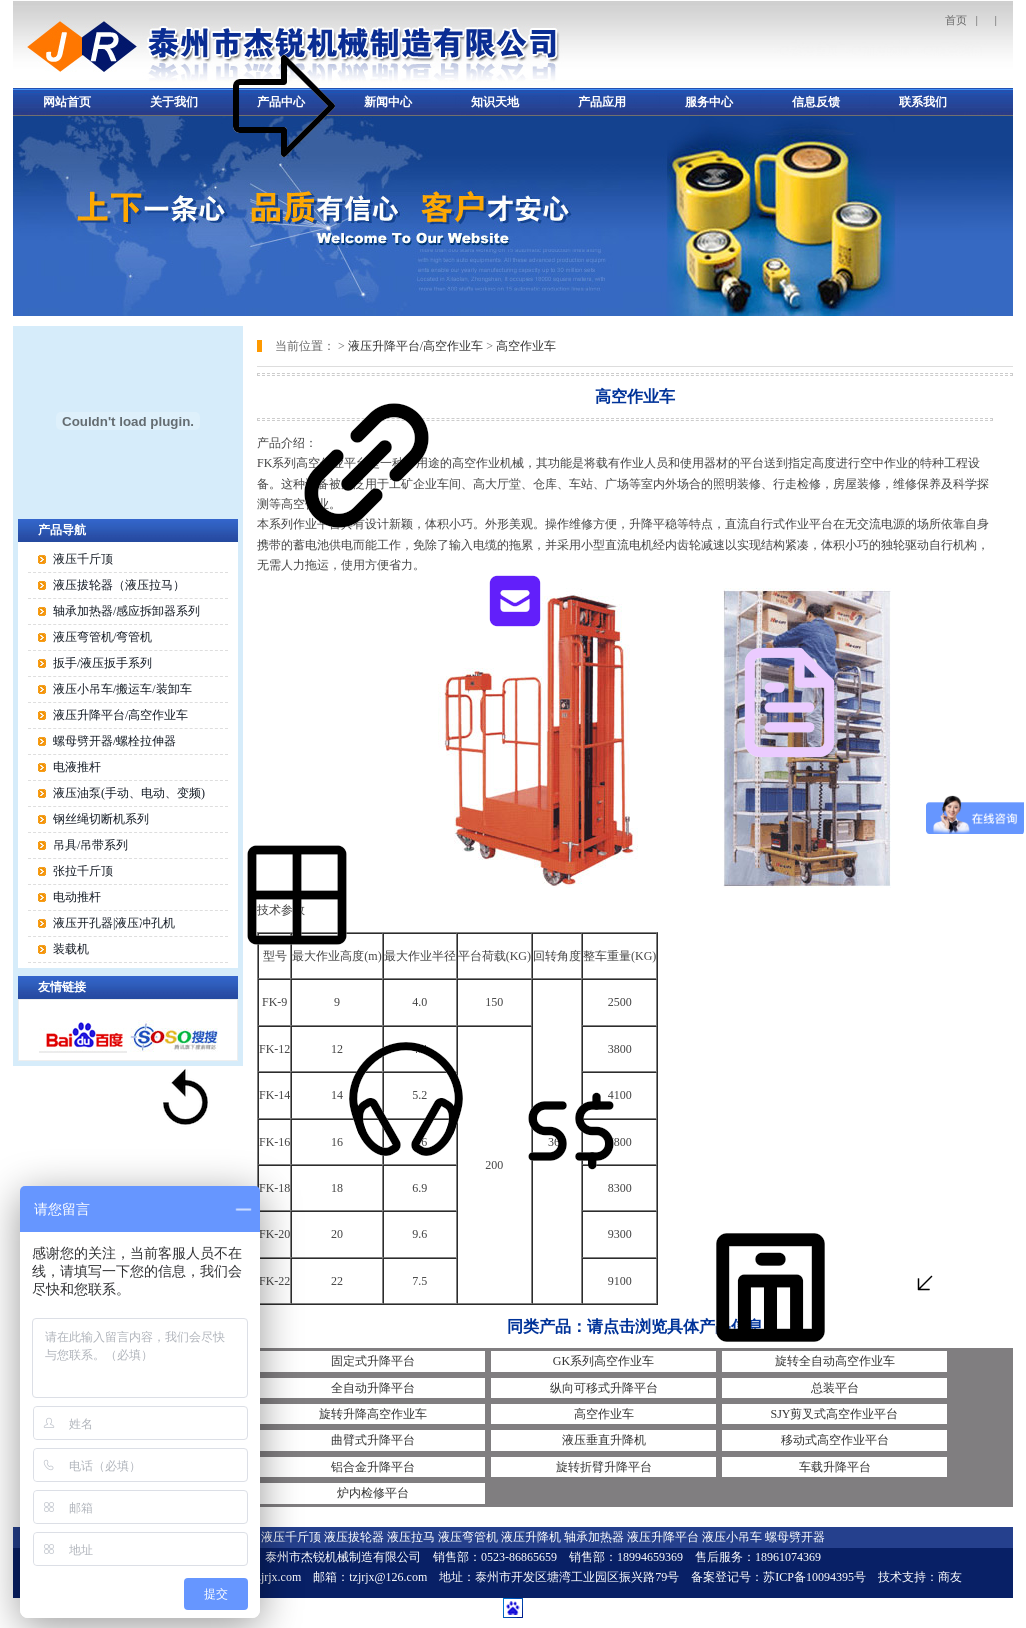  What do you see at coordinates (515, 601) in the screenshot?
I see `open your email inbox` at bounding box center [515, 601].